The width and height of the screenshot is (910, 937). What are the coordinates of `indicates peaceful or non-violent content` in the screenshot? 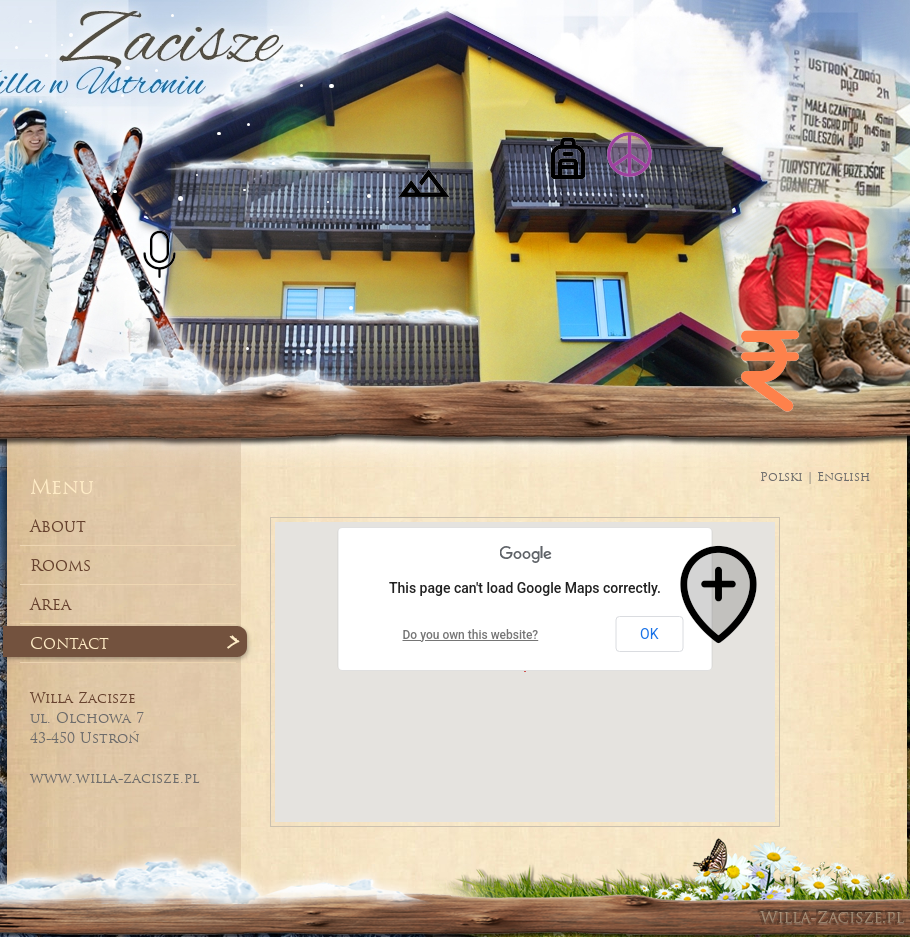 It's located at (629, 154).